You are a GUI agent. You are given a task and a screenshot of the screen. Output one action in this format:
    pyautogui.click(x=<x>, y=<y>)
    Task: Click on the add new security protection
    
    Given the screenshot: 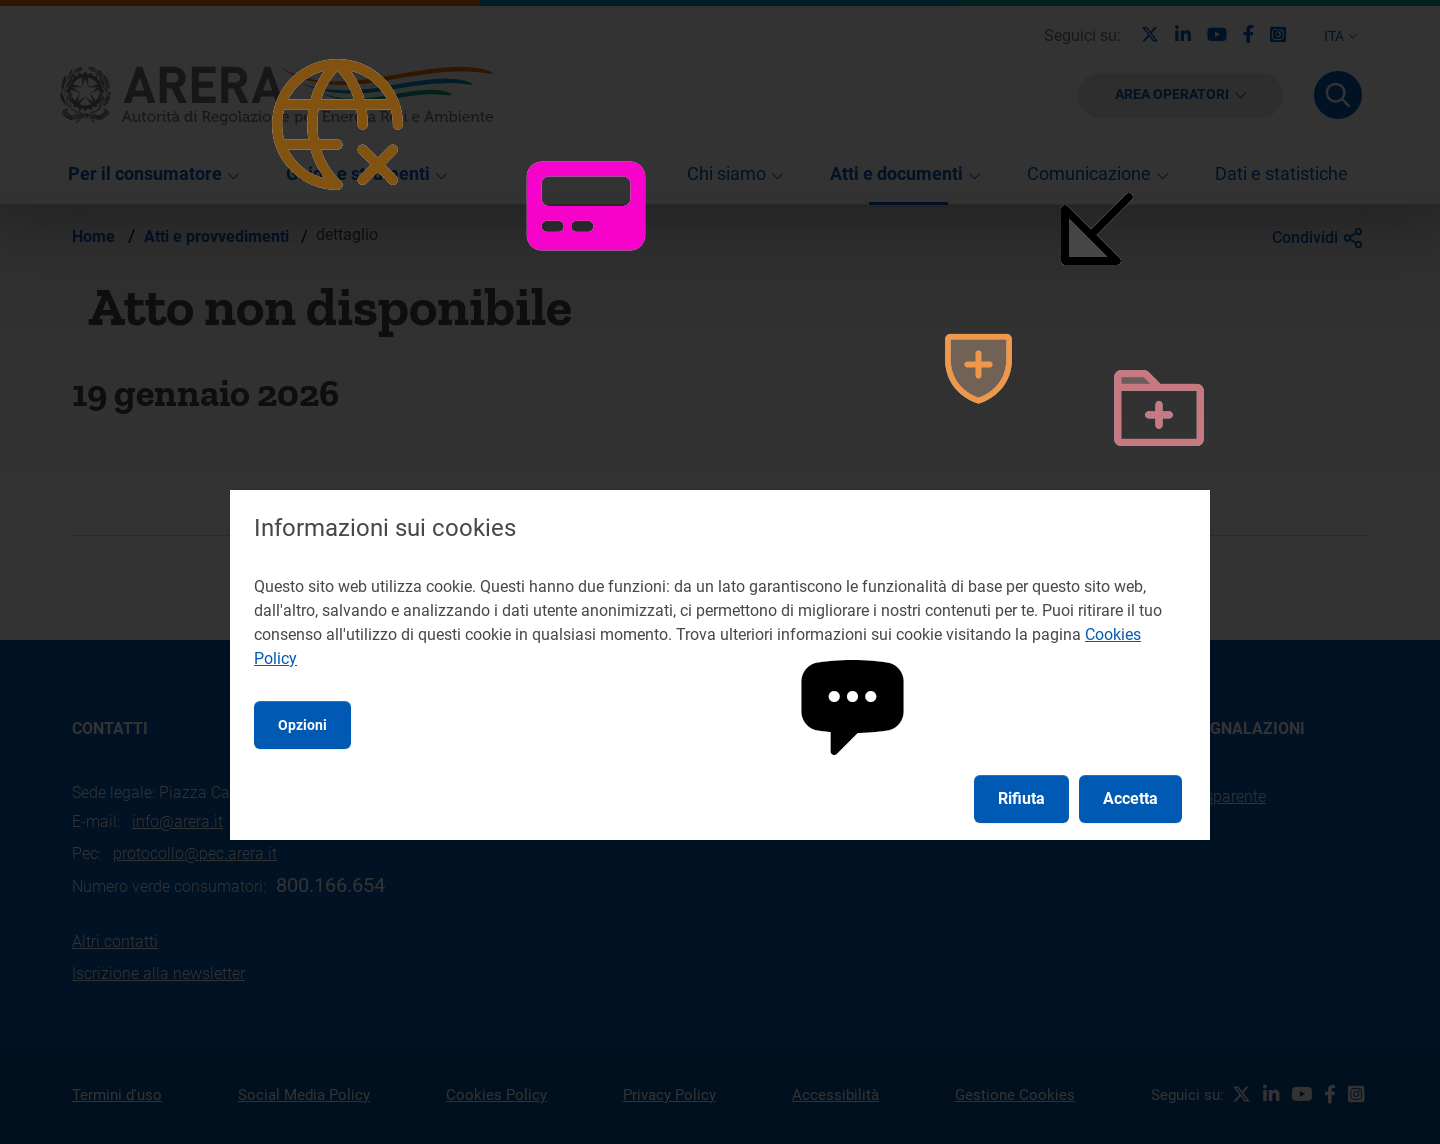 What is the action you would take?
    pyautogui.click(x=978, y=364)
    